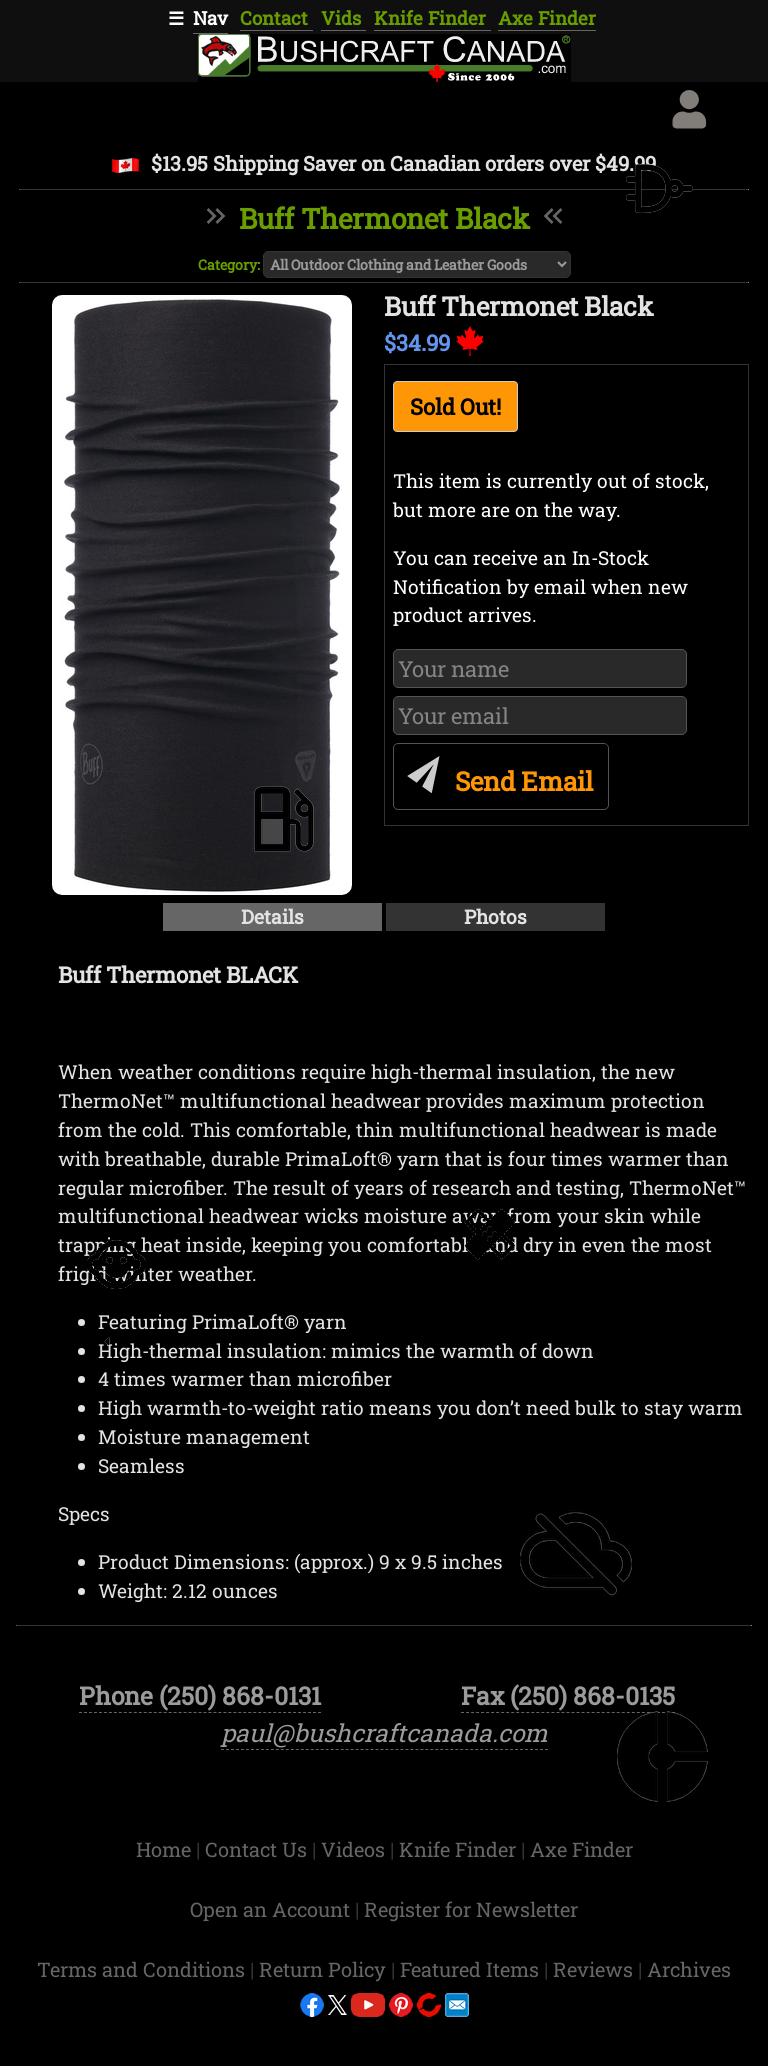  What do you see at coordinates (116, 1264) in the screenshot?
I see `access child-friendly or parental control settings` at bounding box center [116, 1264].